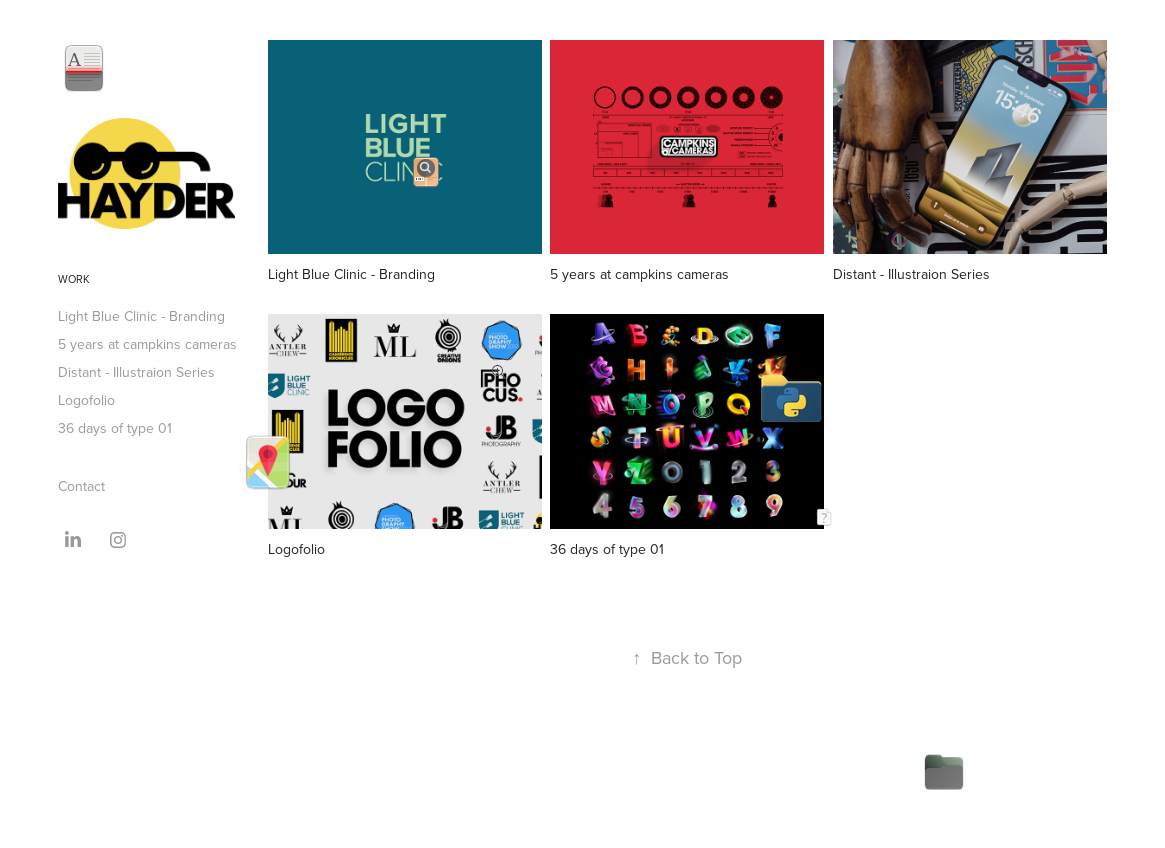  Describe the element at coordinates (84, 68) in the screenshot. I see `open document scanning application` at that location.